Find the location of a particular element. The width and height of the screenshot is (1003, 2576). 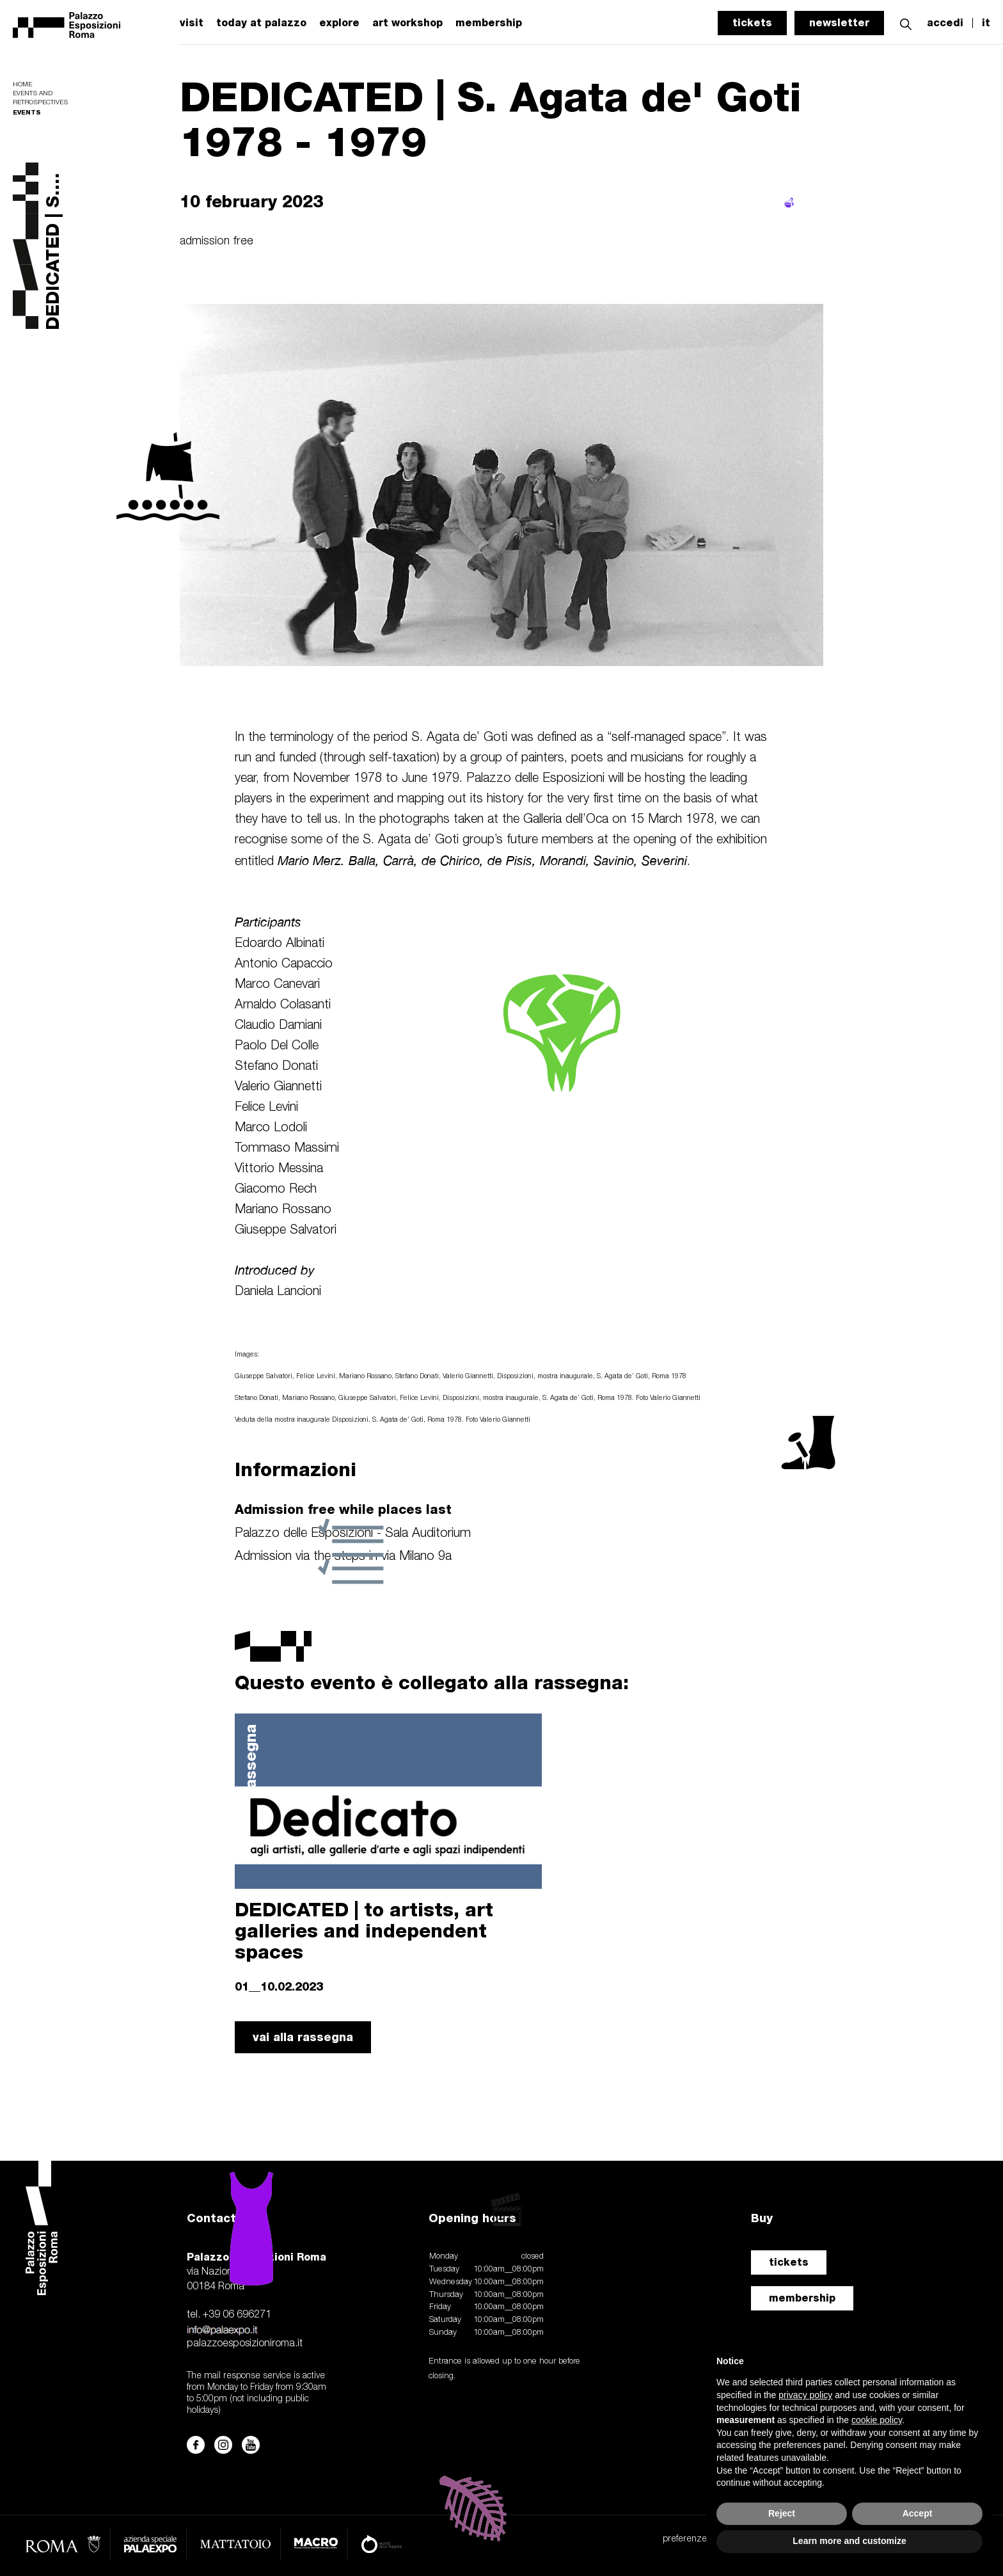

water transportation or rafting activity is located at coordinates (168, 476).